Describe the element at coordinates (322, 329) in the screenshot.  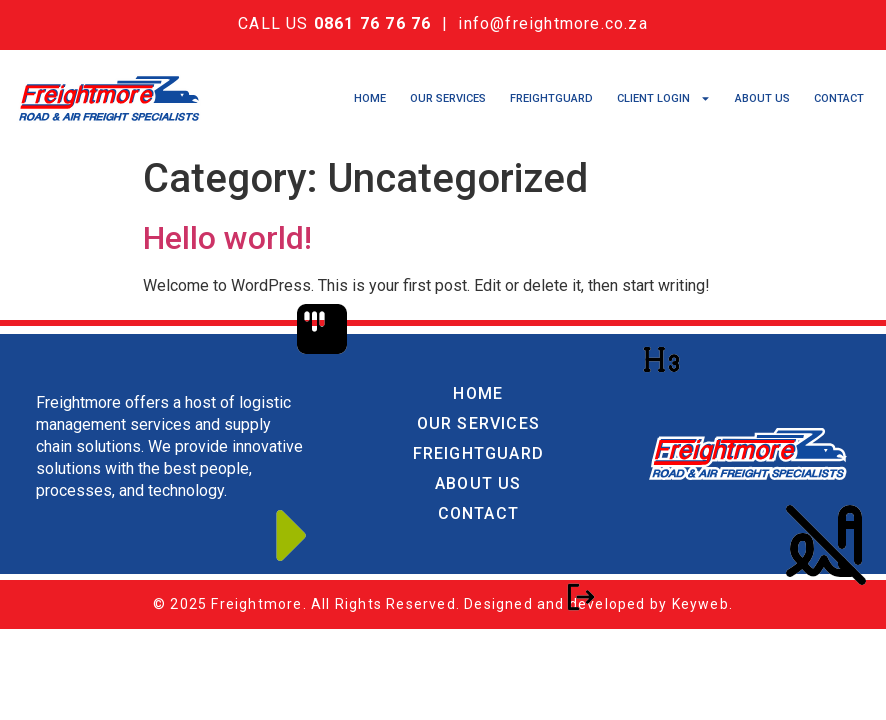
I see `align content to the top-left corner` at that location.